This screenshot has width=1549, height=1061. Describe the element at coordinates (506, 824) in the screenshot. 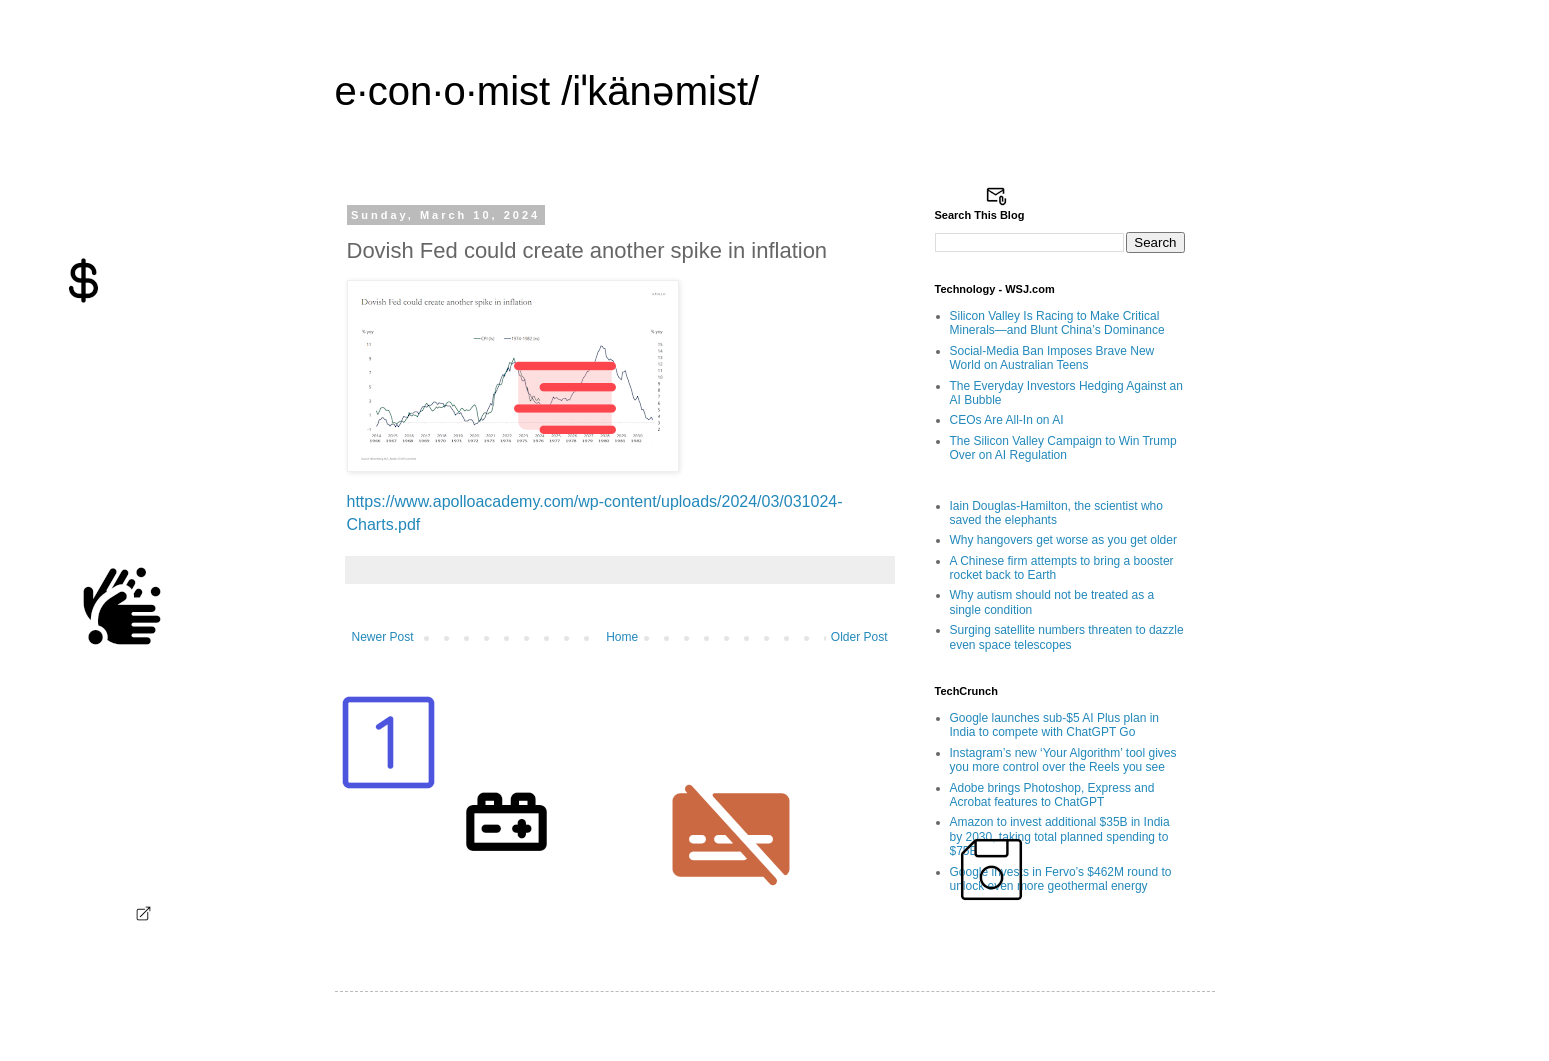

I see `check vehicle battery status` at that location.